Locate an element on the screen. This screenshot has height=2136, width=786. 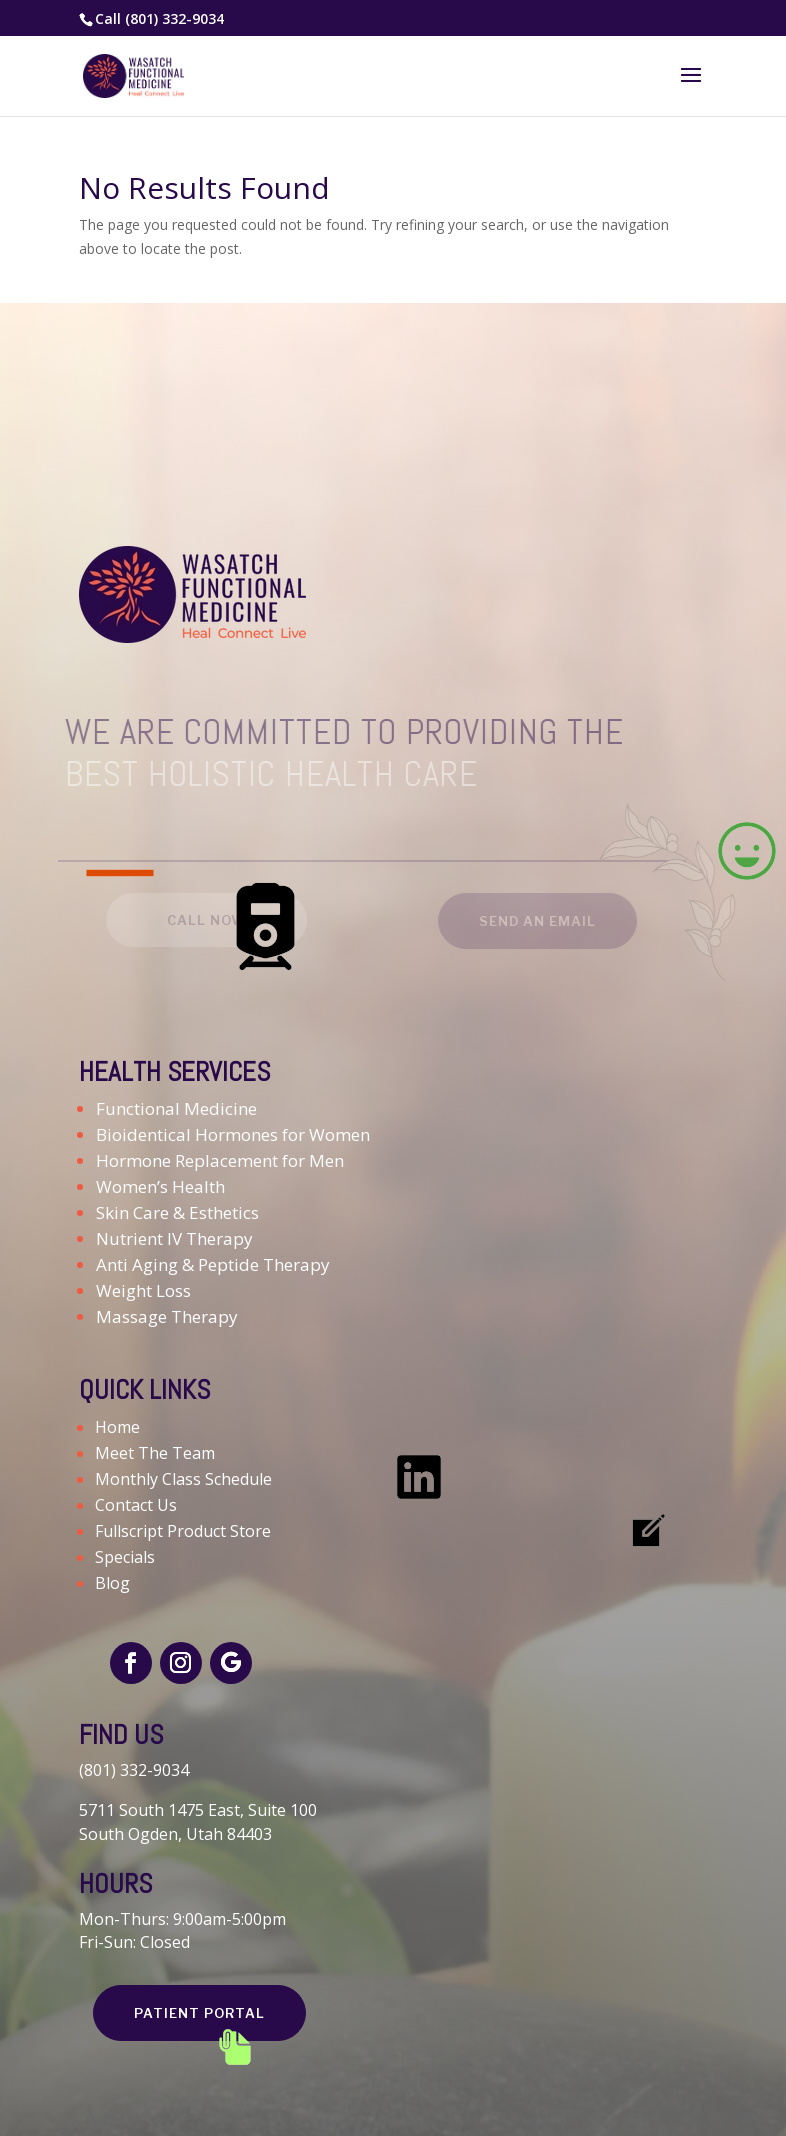
attach a file or document is located at coordinates (235, 2047).